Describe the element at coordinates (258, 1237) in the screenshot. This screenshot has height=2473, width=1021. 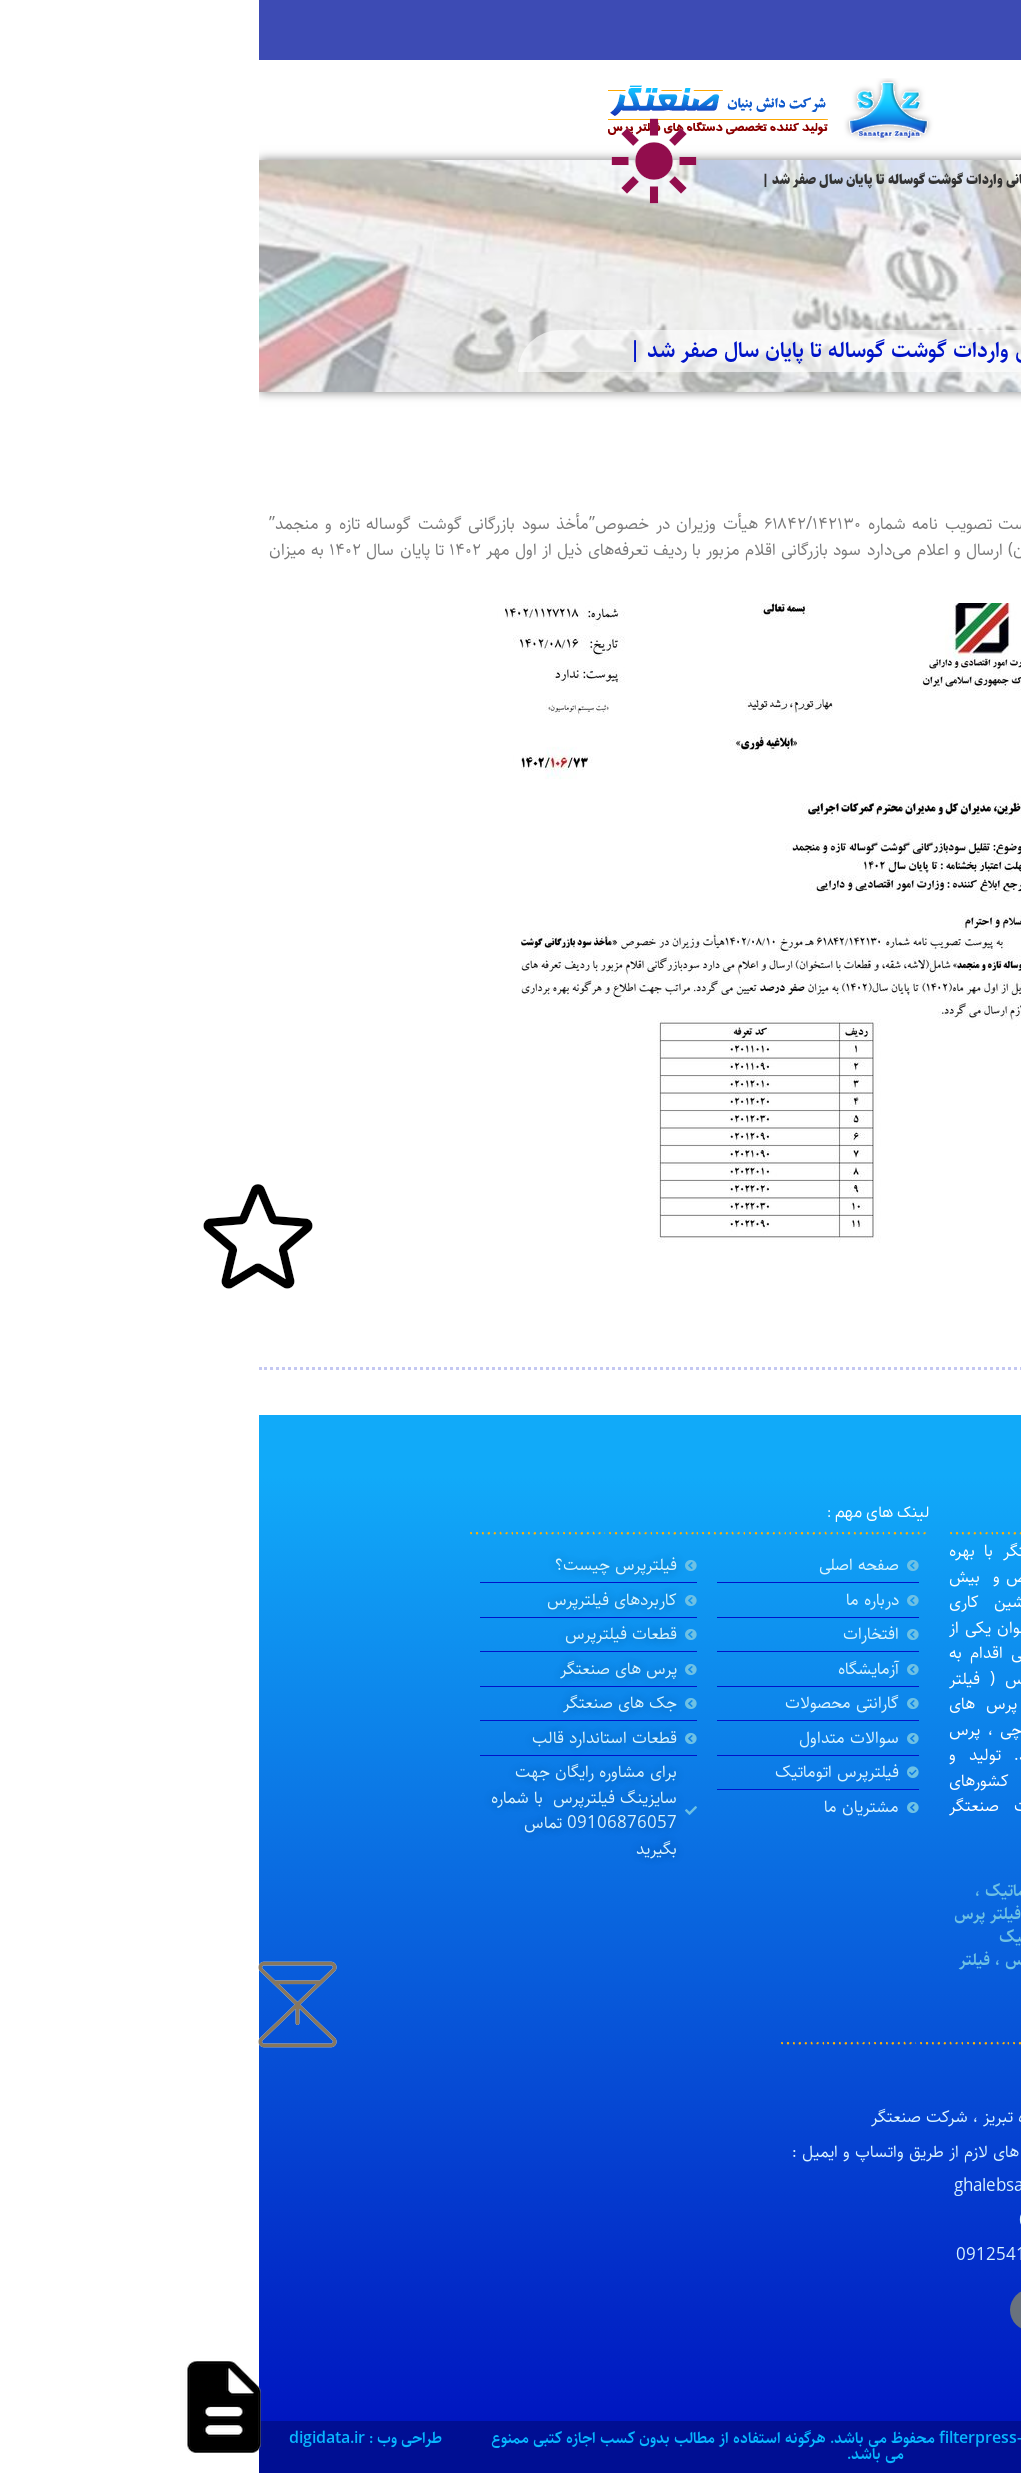
I see `add item to favorites` at that location.